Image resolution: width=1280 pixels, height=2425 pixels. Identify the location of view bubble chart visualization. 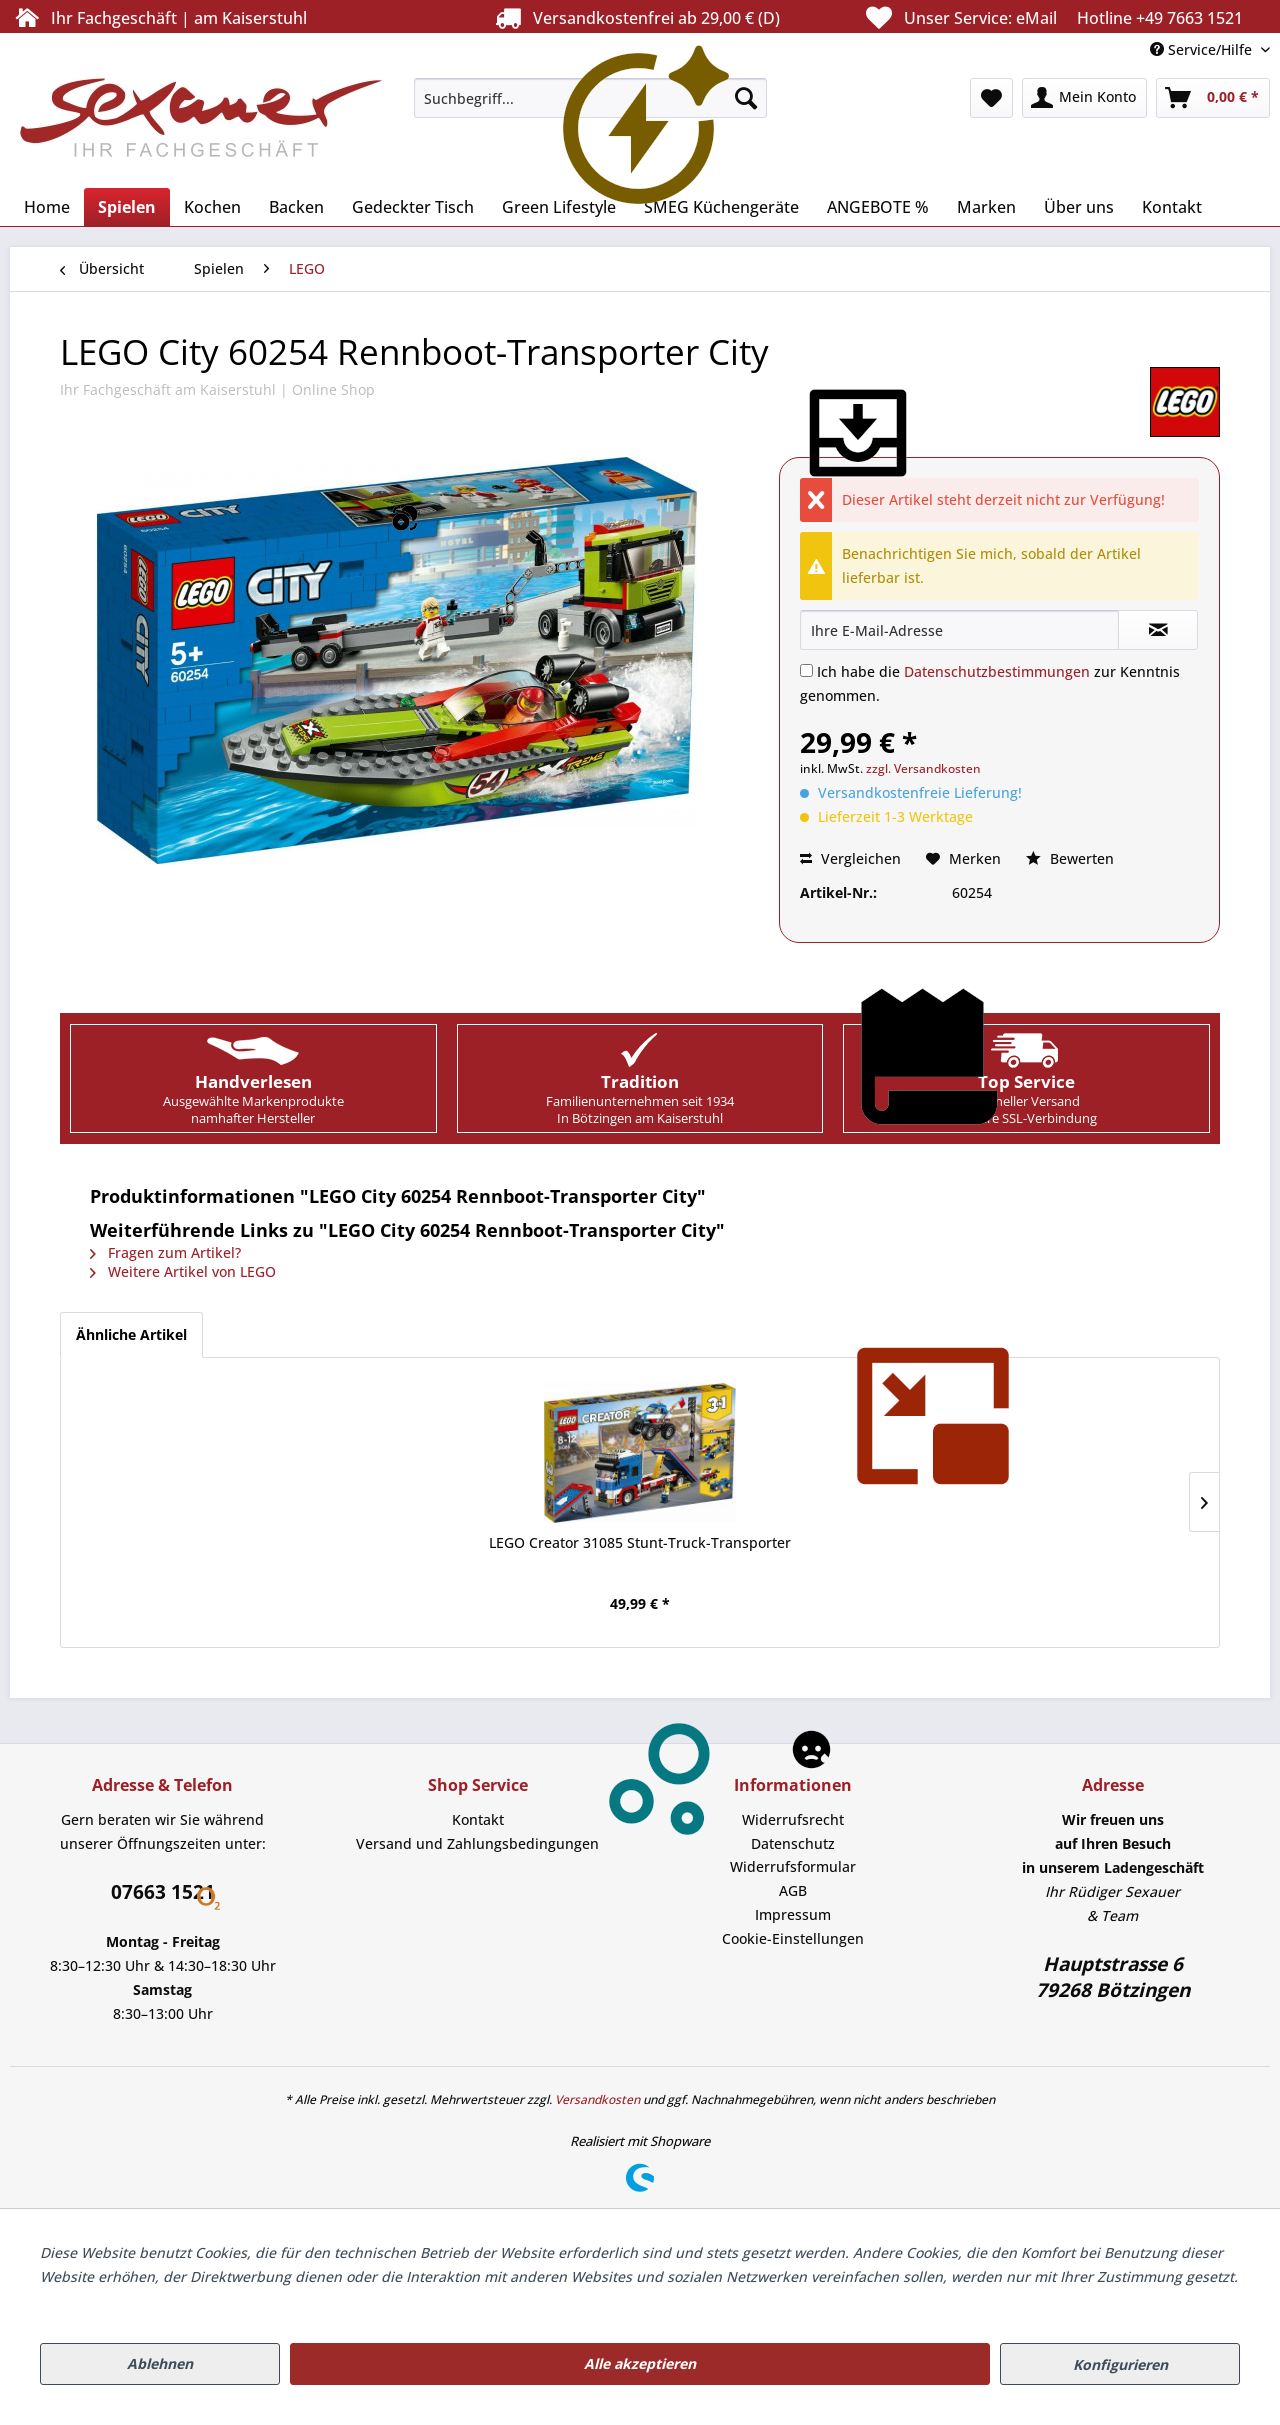
(665, 1779).